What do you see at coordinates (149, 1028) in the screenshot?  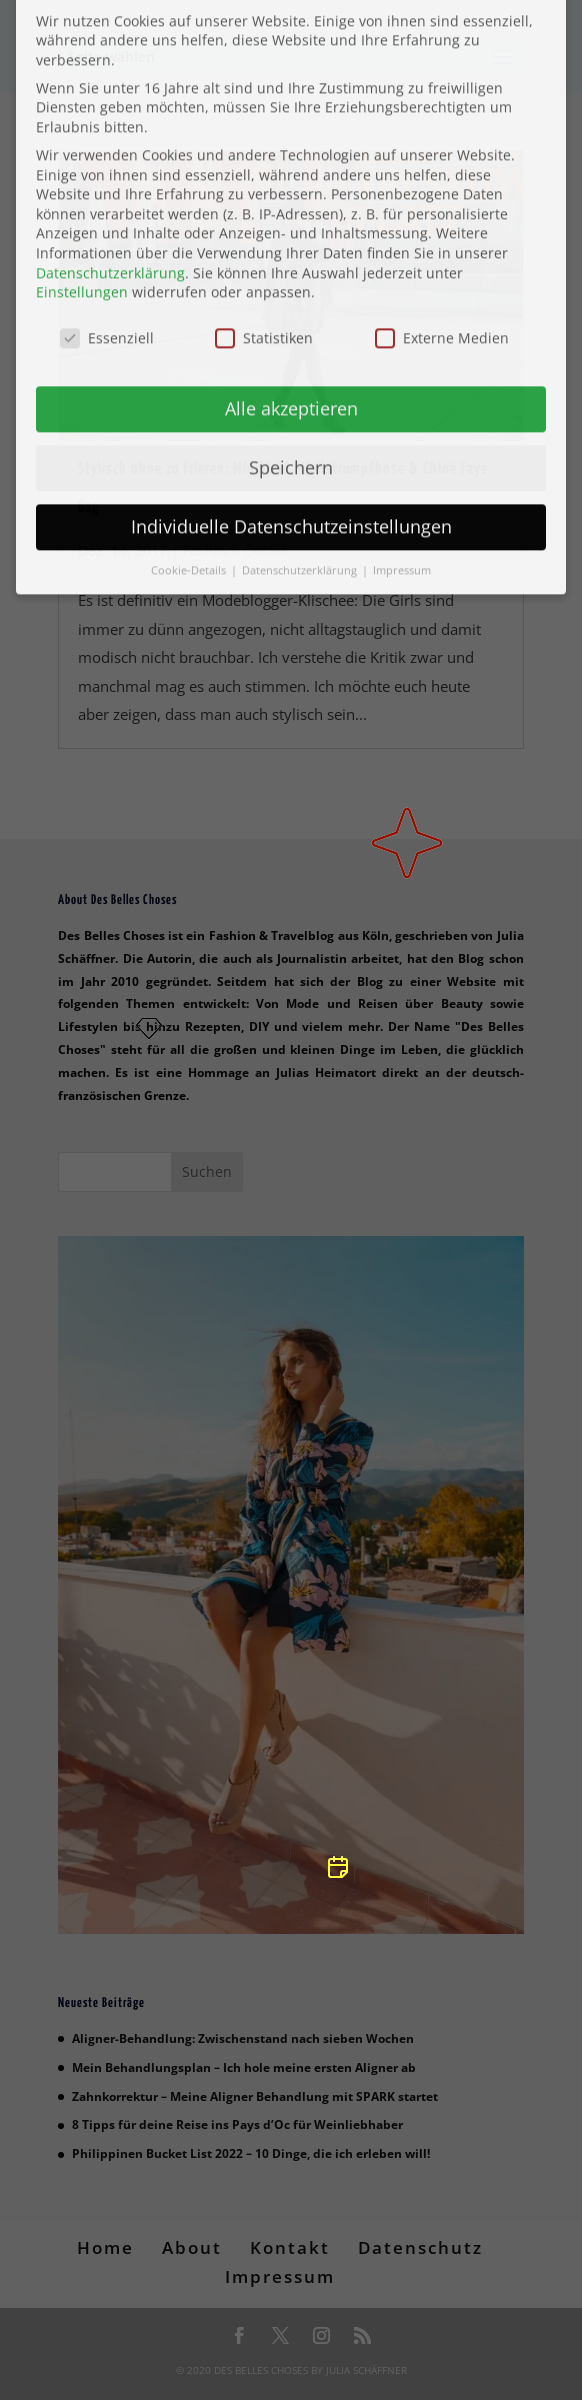 I see `indicates ruby programming language` at bounding box center [149, 1028].